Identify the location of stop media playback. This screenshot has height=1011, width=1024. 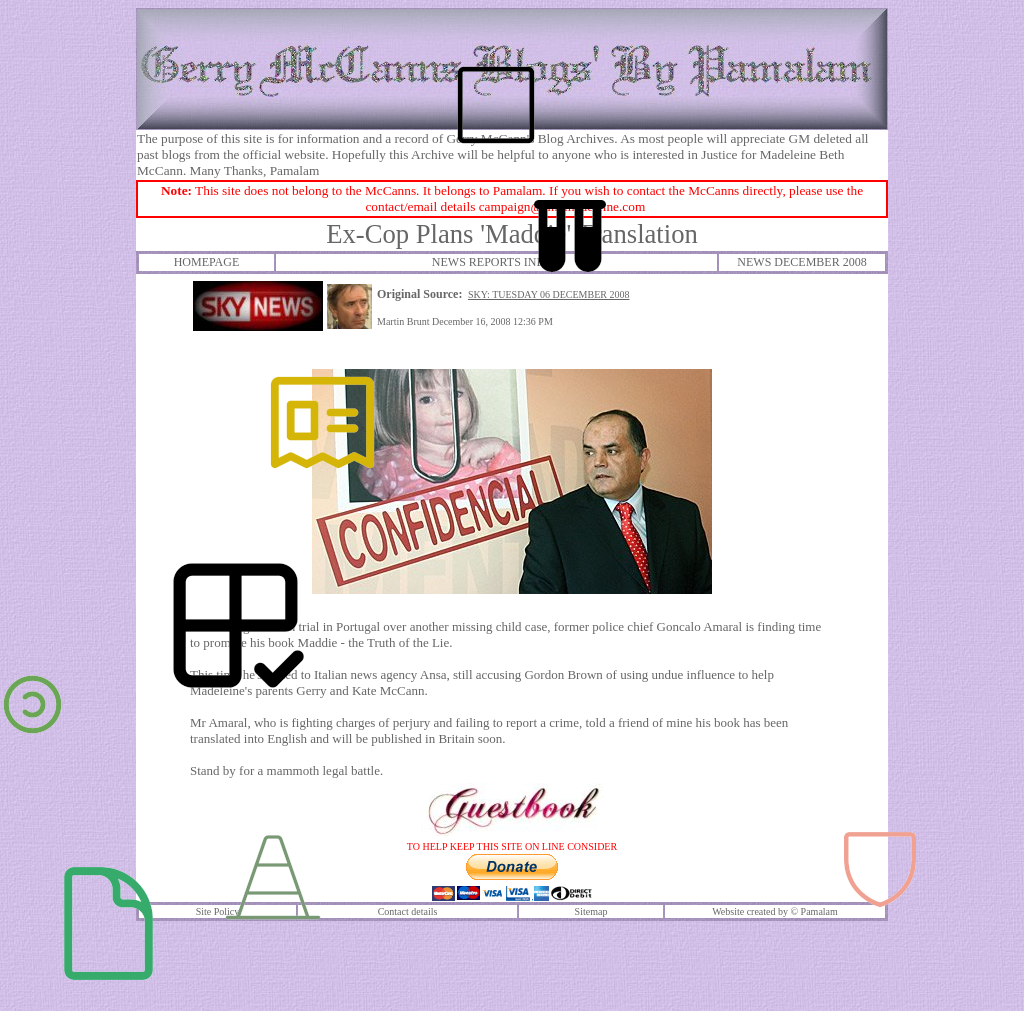
(496, 105).